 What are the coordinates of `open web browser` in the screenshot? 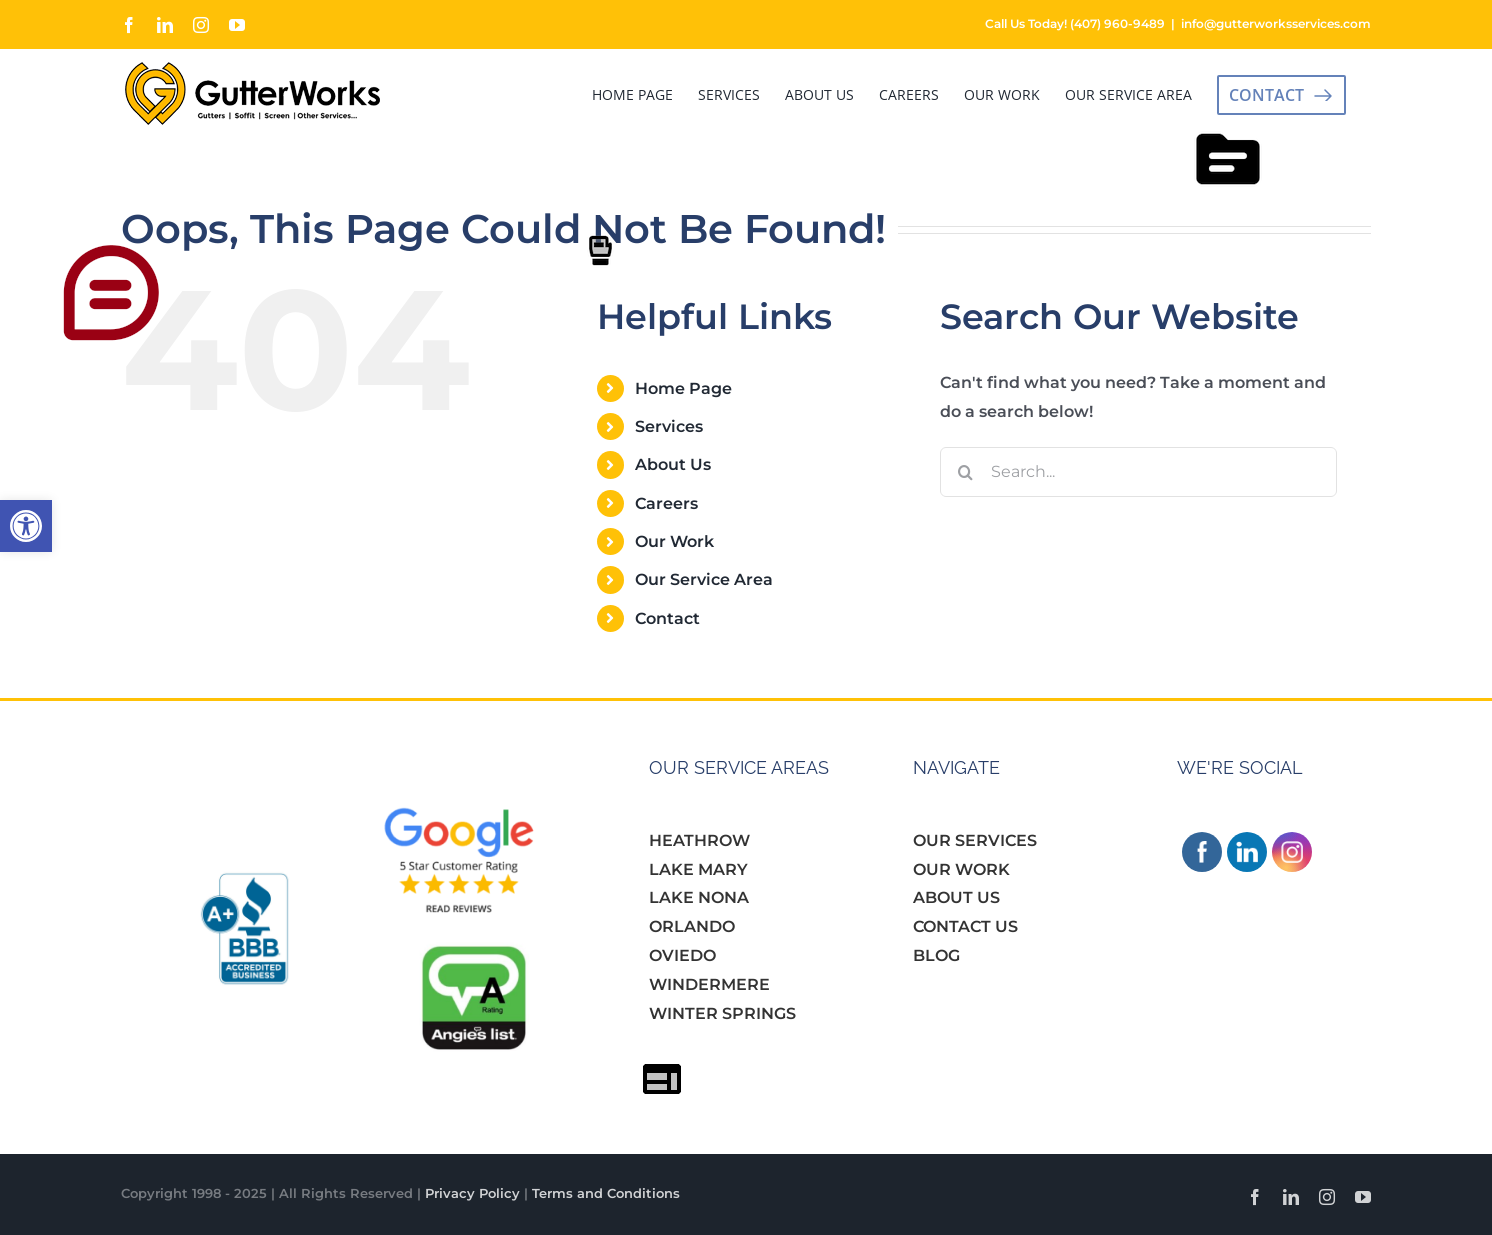 It's located at (662, 1079).